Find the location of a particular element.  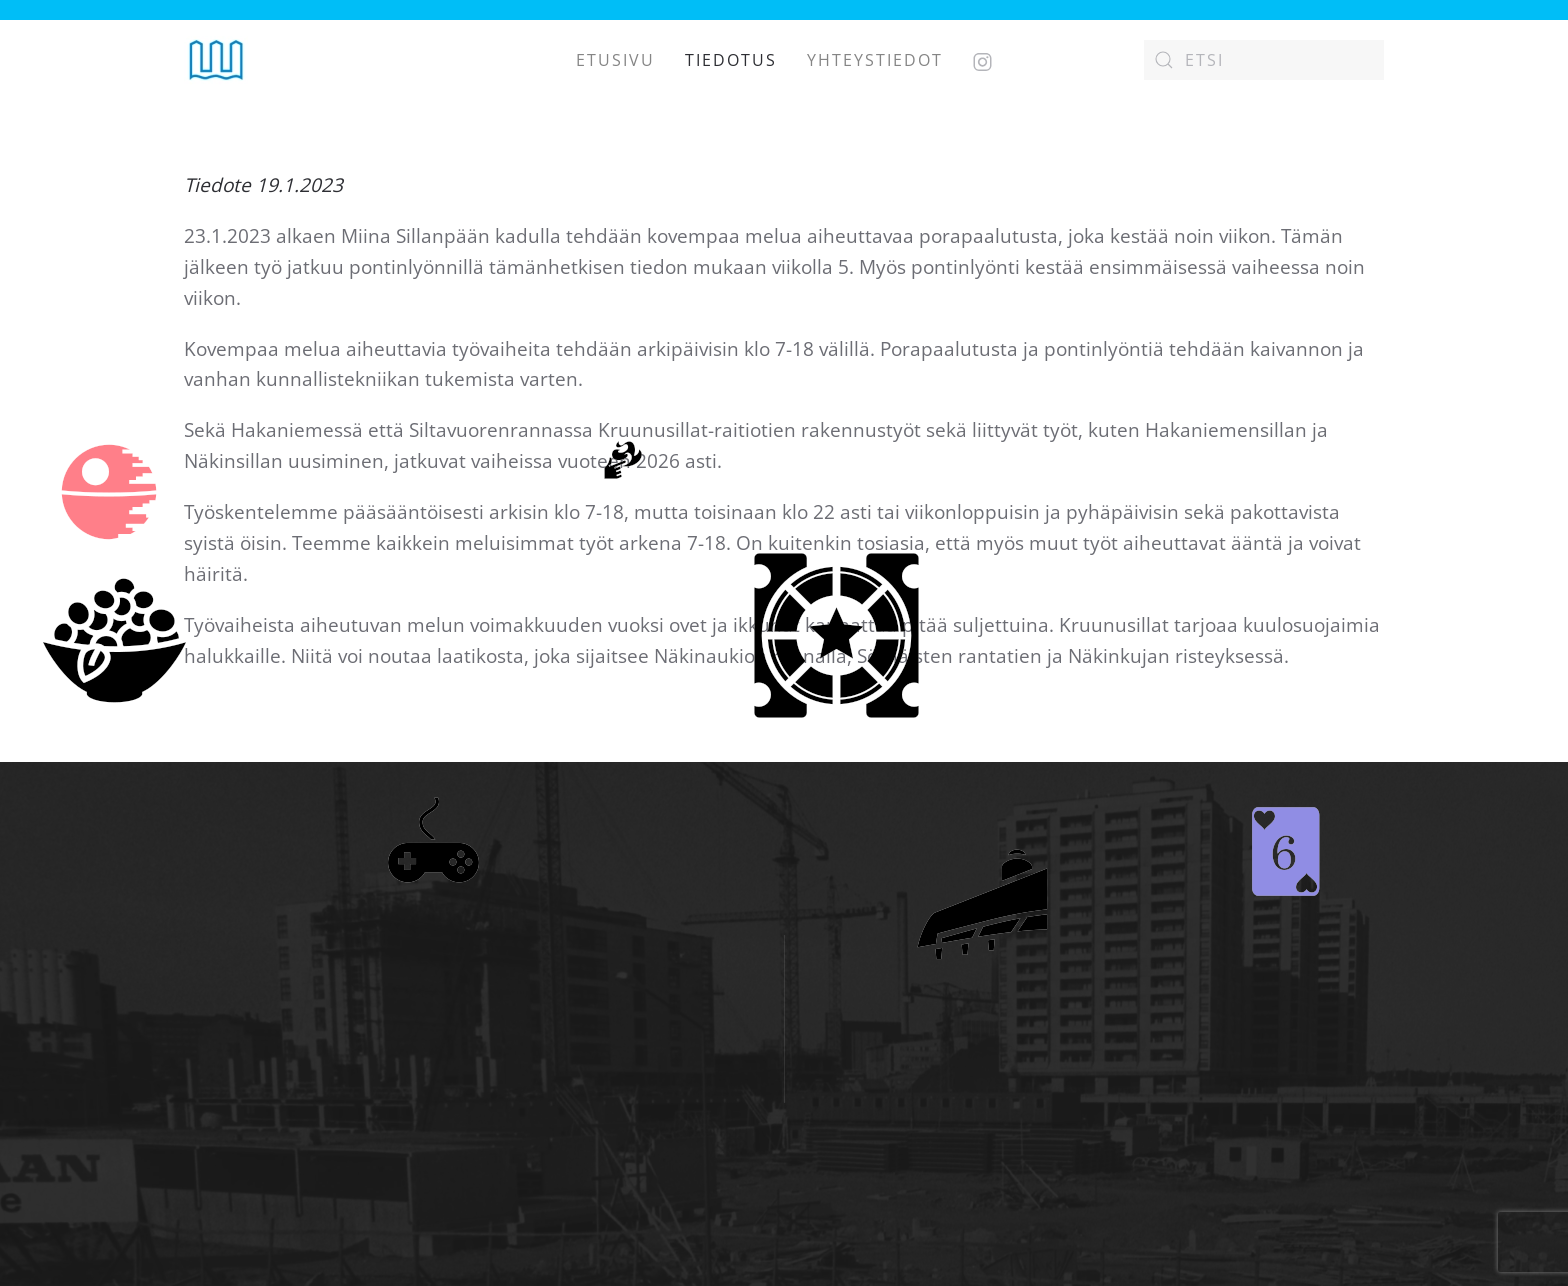

access gaming features or settings is located at coordinates (433, 843).